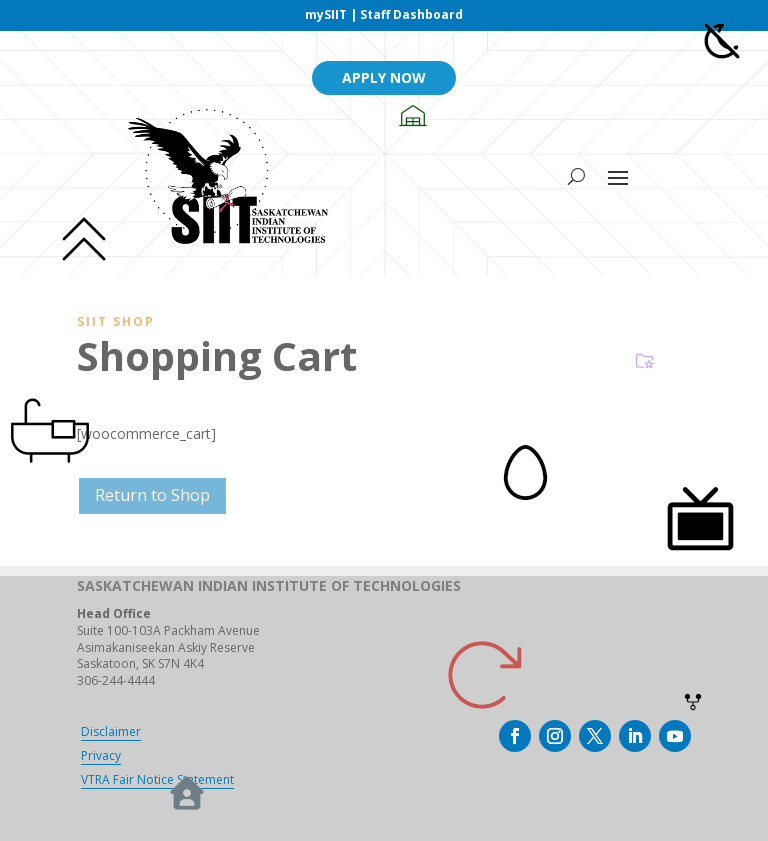  What do you see at coordinates (722, 41) in the screenshot?
I see `disable dark mode` at bounding box center [722, 41].